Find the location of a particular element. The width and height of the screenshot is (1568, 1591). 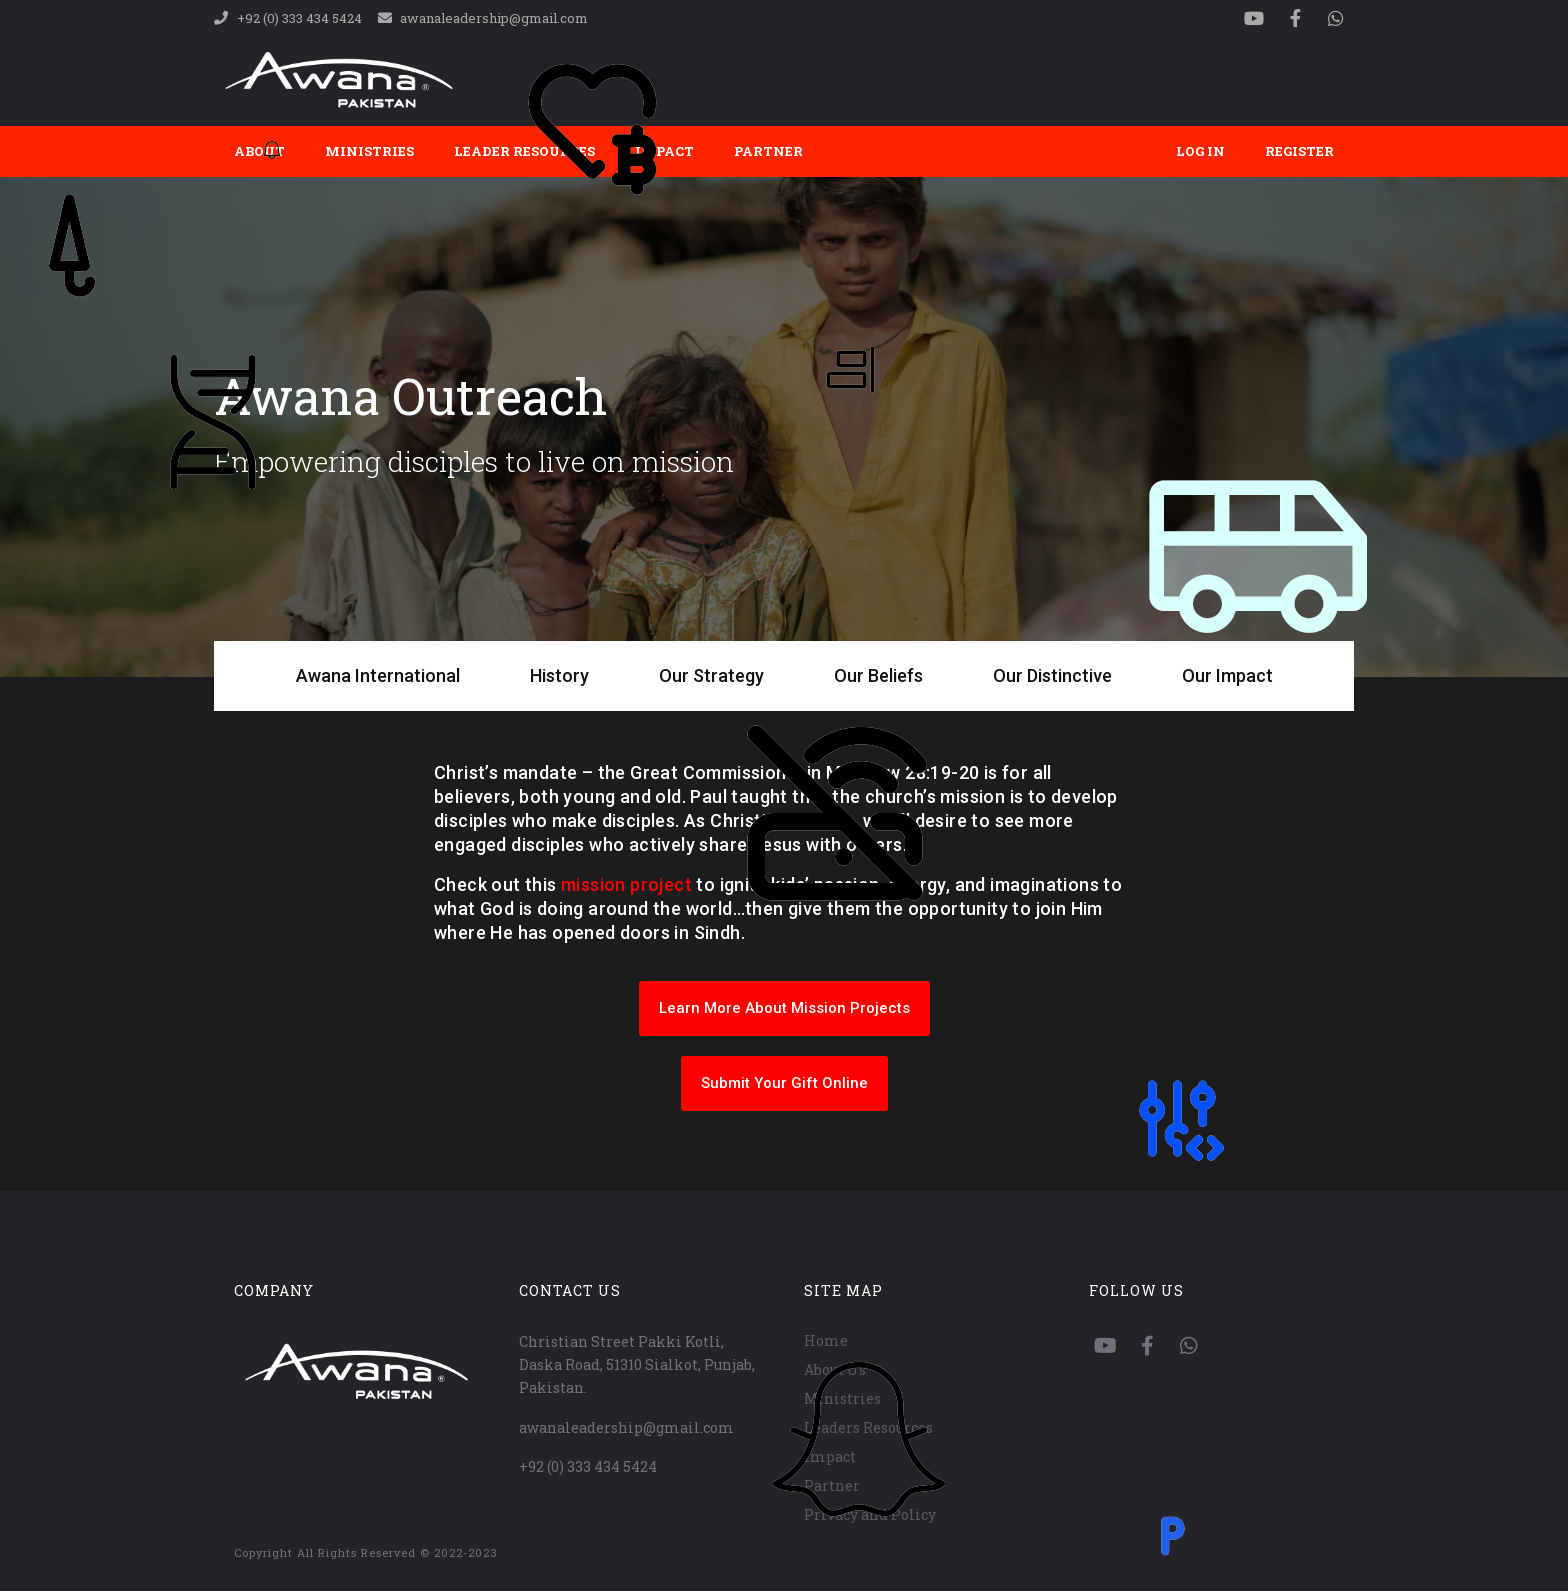

track delivery or shipping status is located at coordinates (1251, 553).